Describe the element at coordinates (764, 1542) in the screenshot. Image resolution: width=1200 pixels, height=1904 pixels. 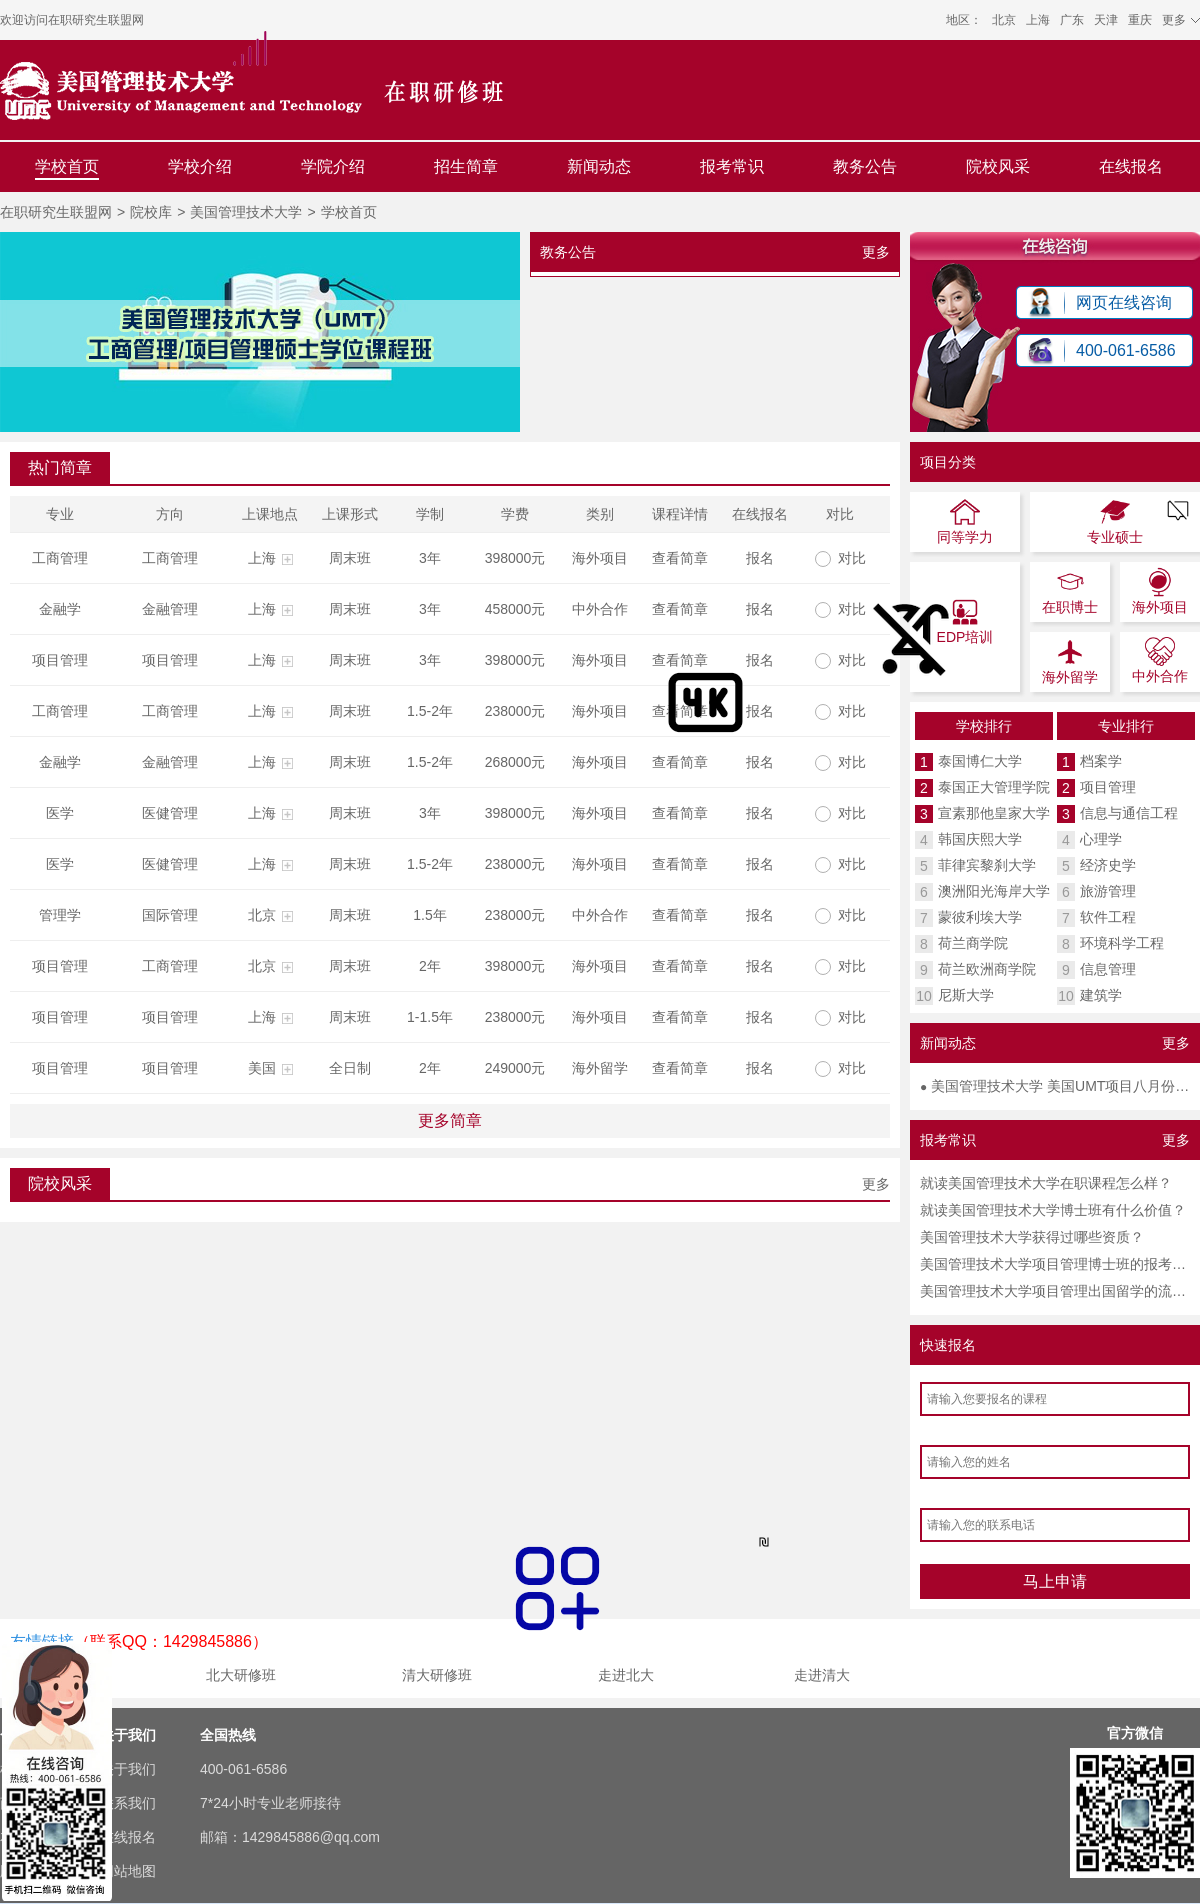
I see `view prices in Israeli shekels` at that location.